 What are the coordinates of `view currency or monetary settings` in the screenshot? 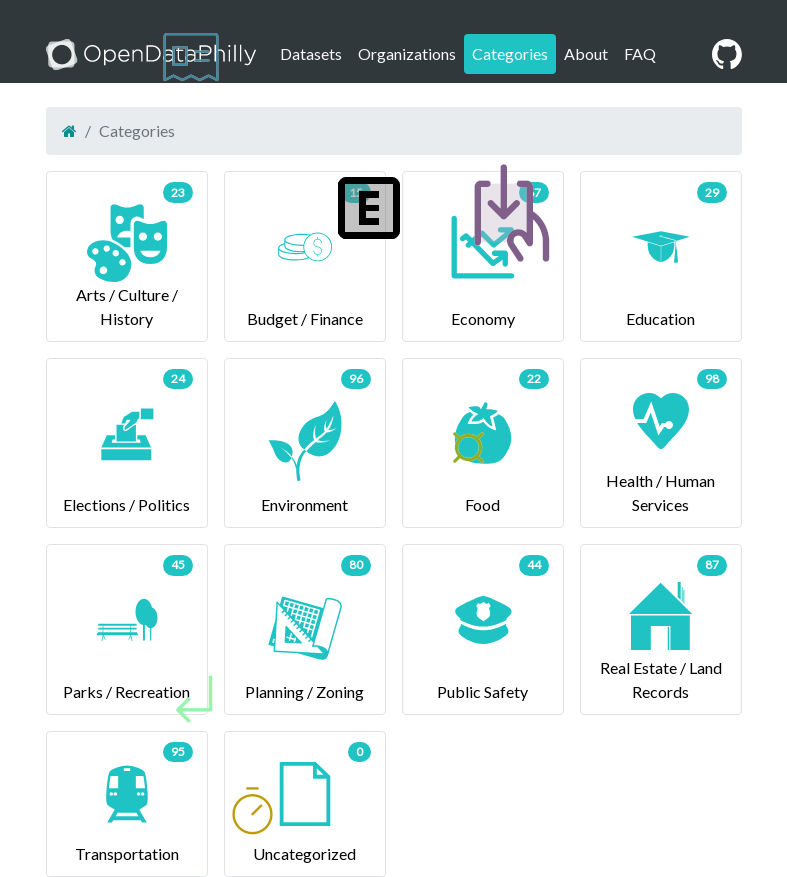 It's located at (468, 447).